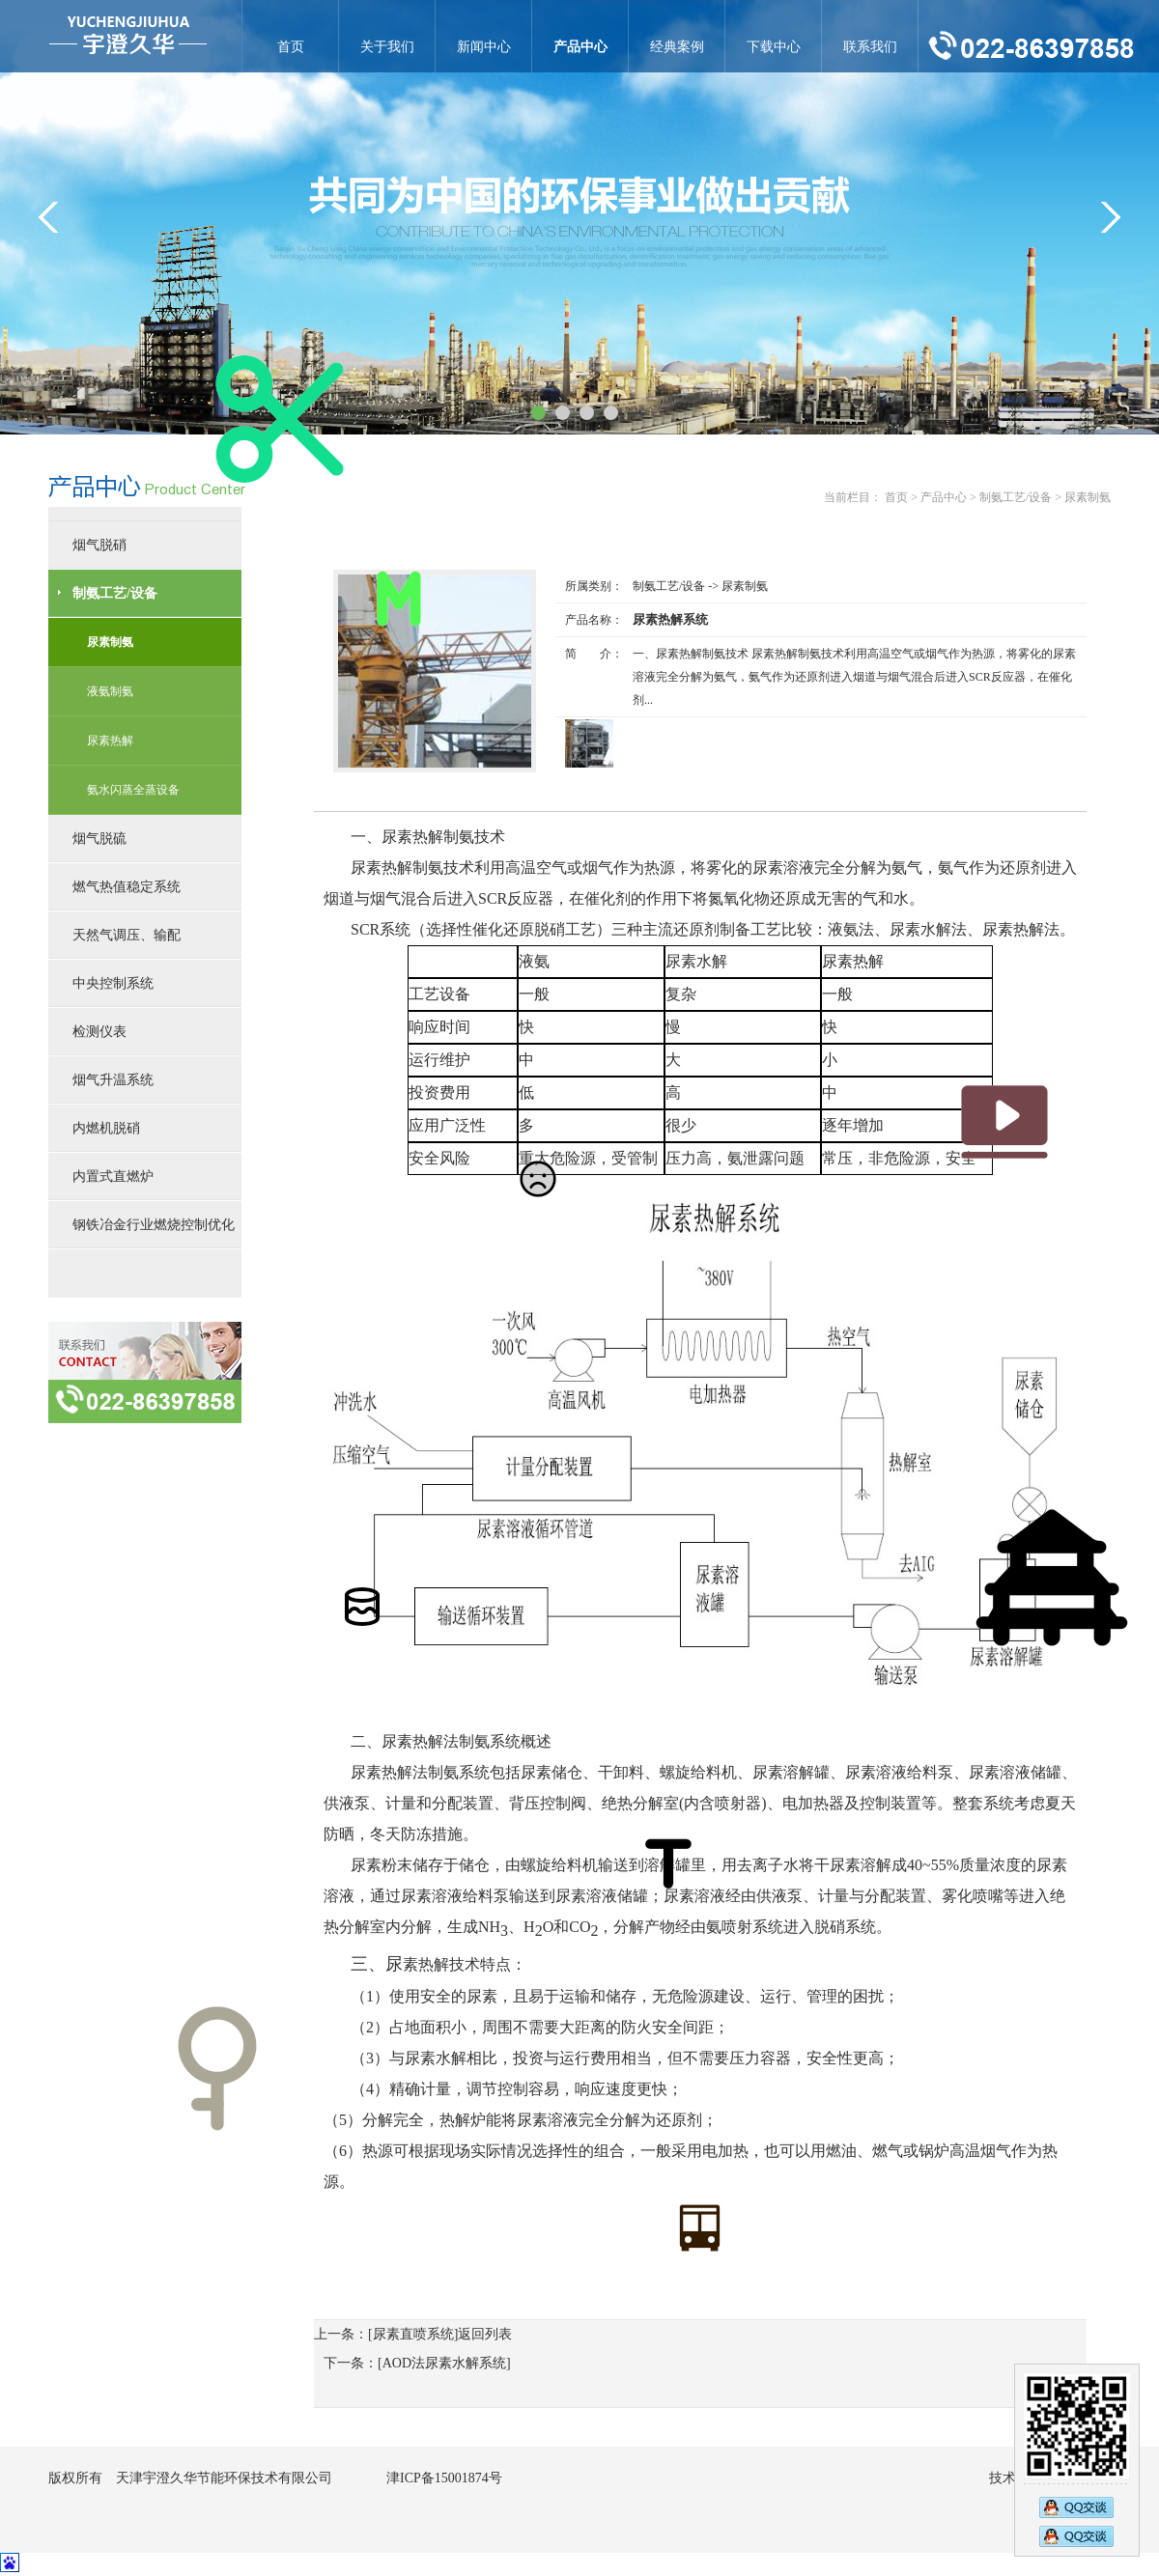 This screenshot has height=2576, width=1159. Describe the element at coordinates (1004, 1122) in the screenshot. I see `play a video` at that location.